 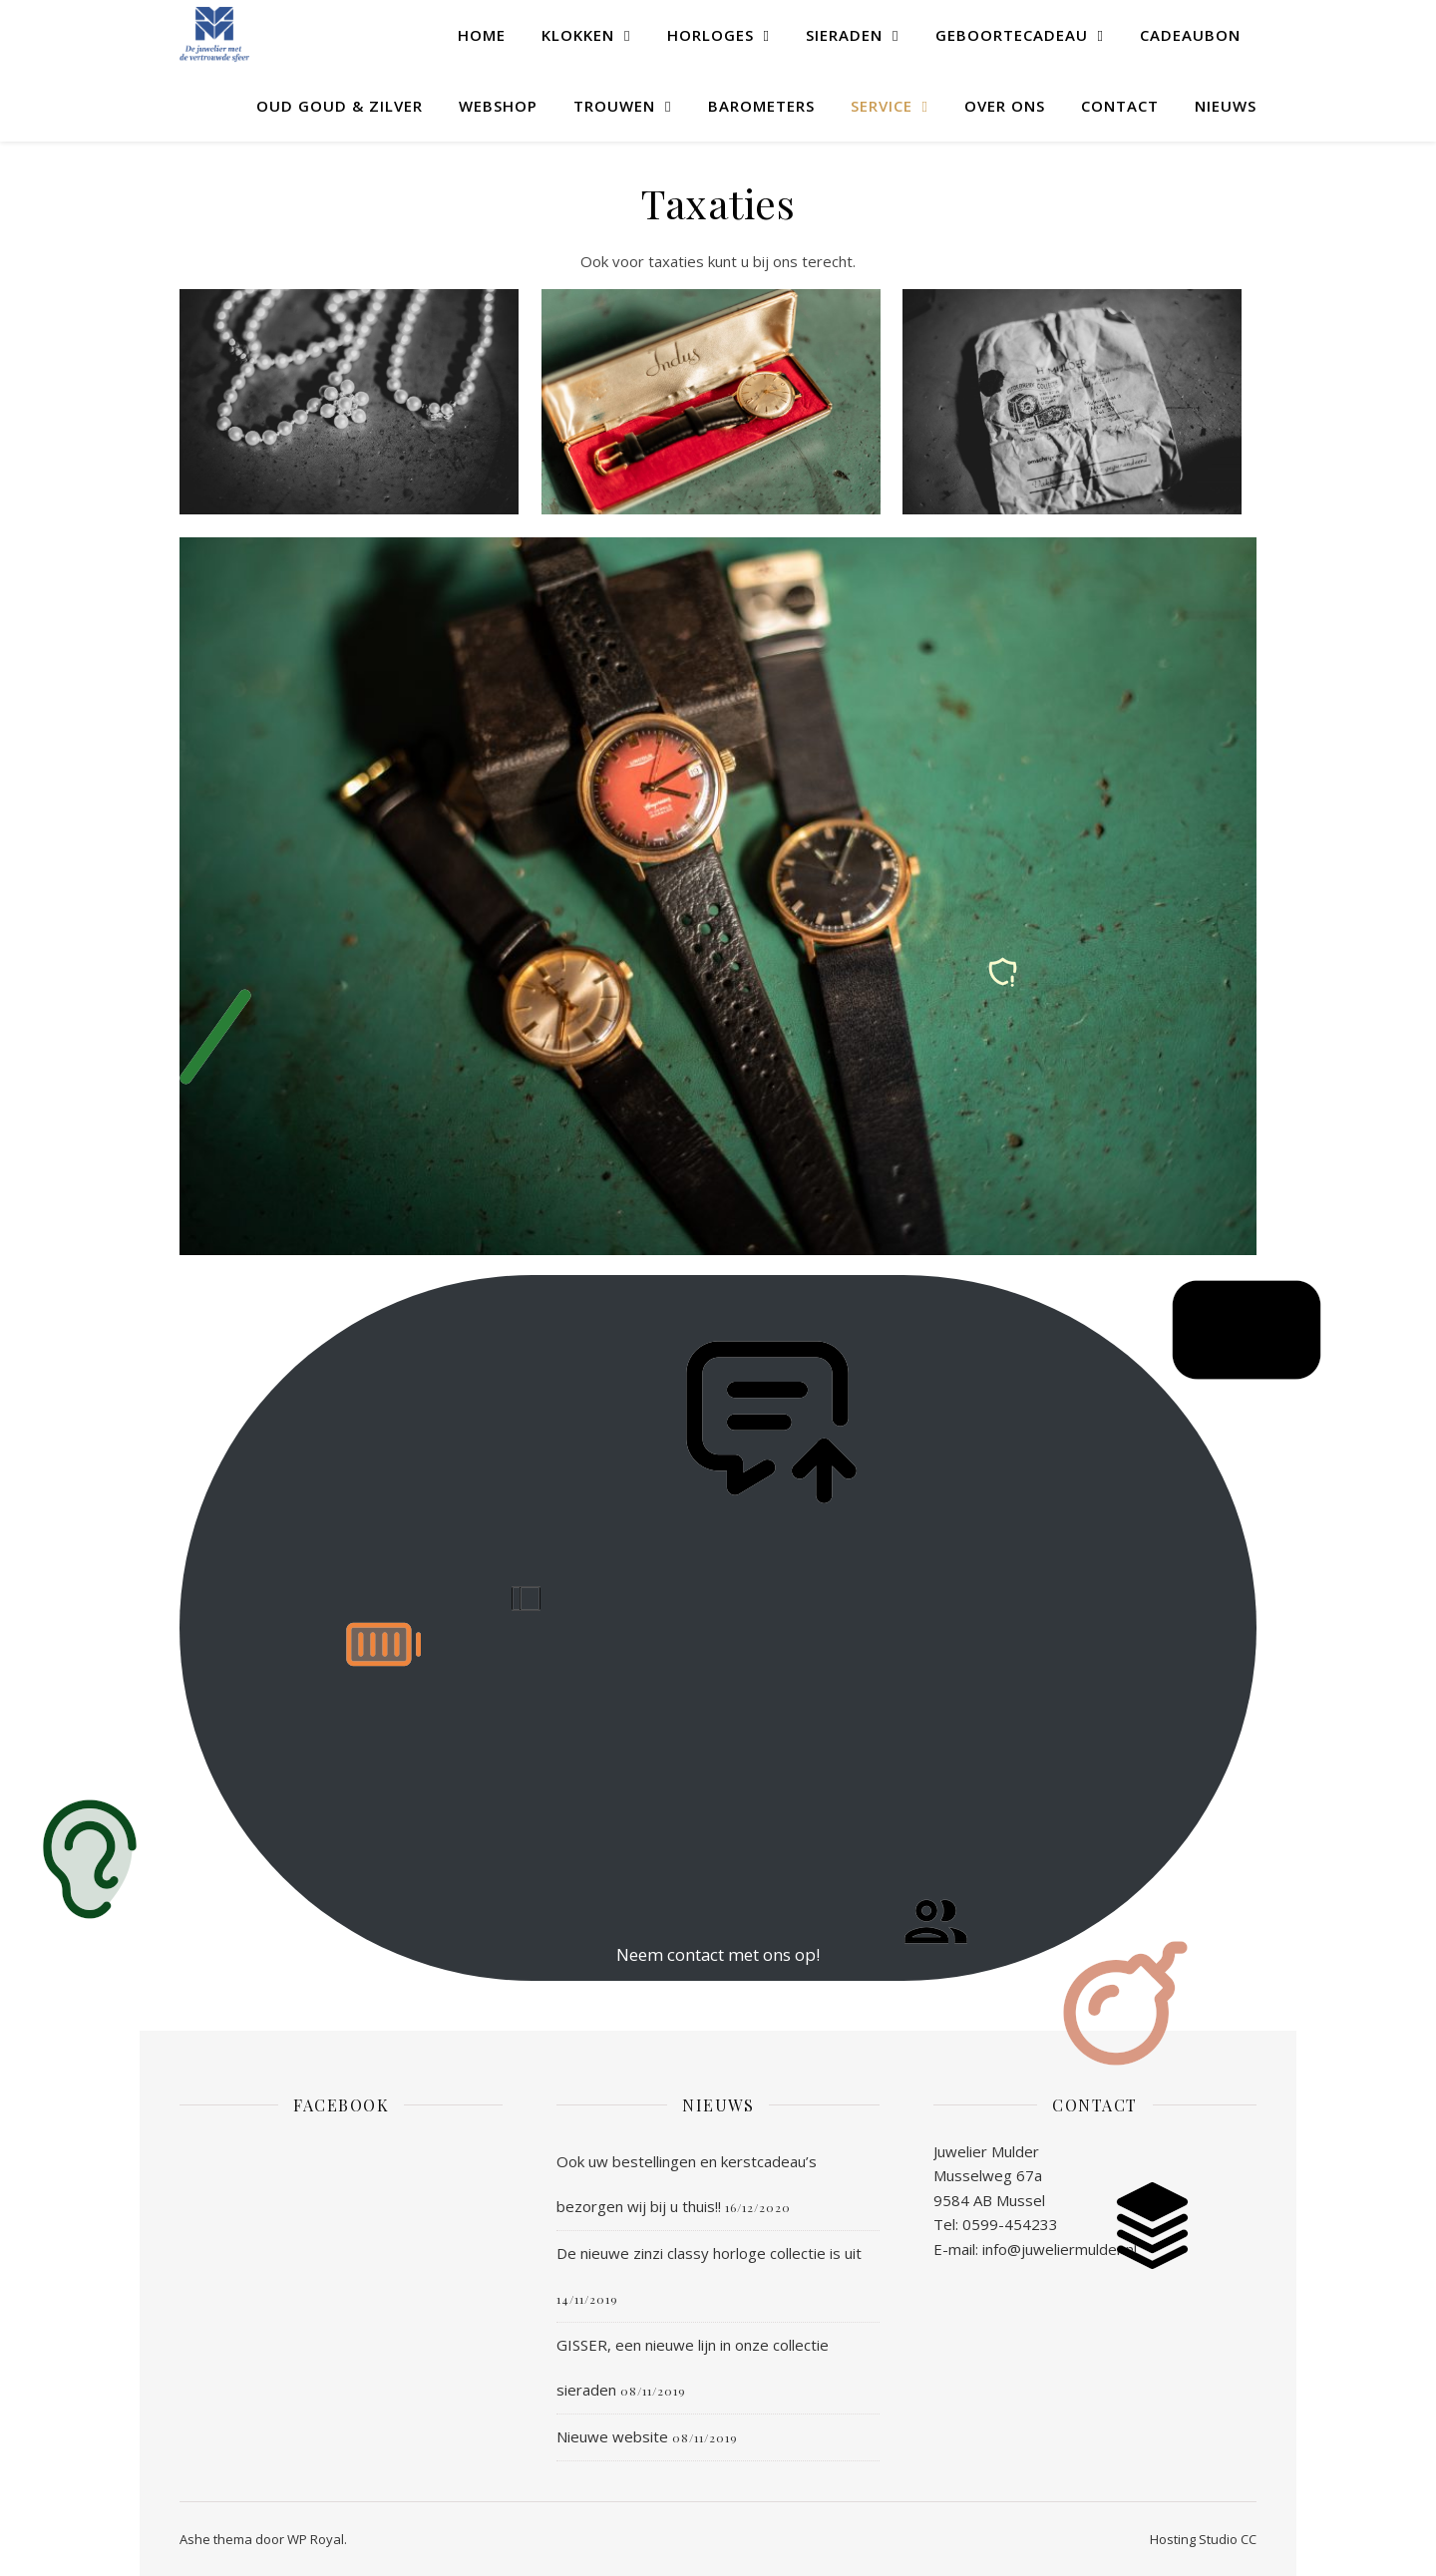 I want to click on send or submit a message, so click(x=767, y=1414).